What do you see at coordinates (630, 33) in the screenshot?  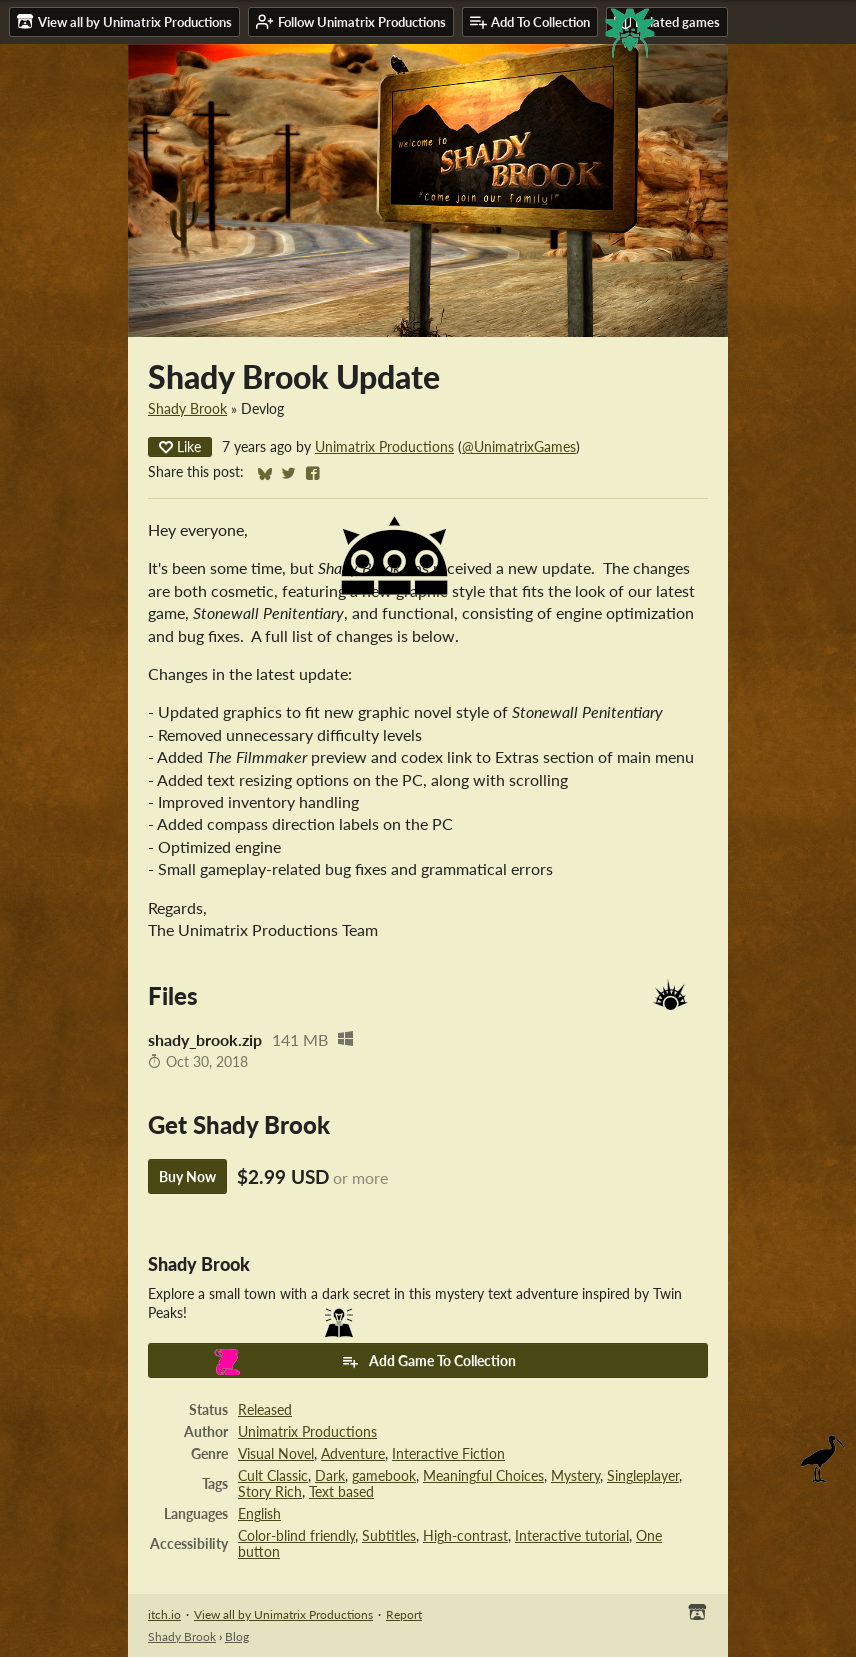 I see `wisdom or knowledge stat indicator` at bounding box center [630, 33].